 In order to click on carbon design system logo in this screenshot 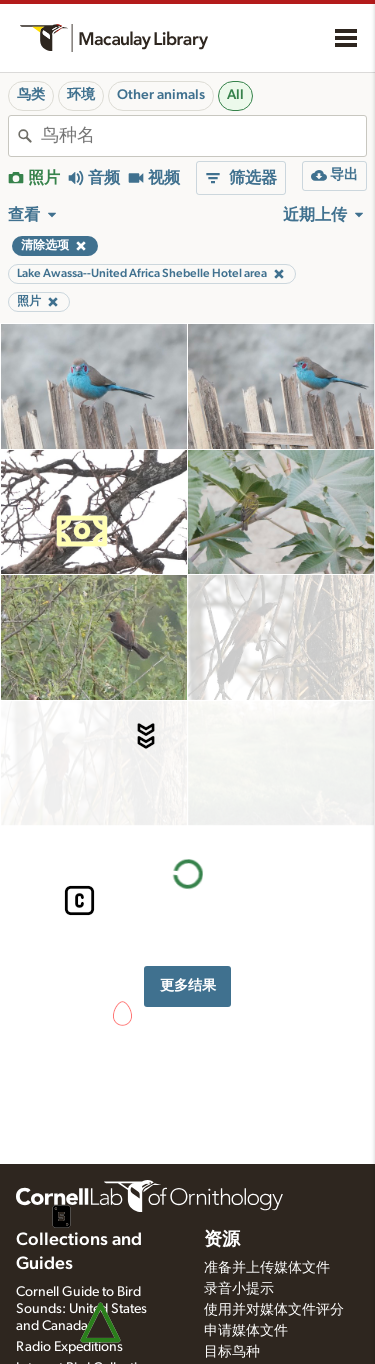, I will do `click(79, 900)`.